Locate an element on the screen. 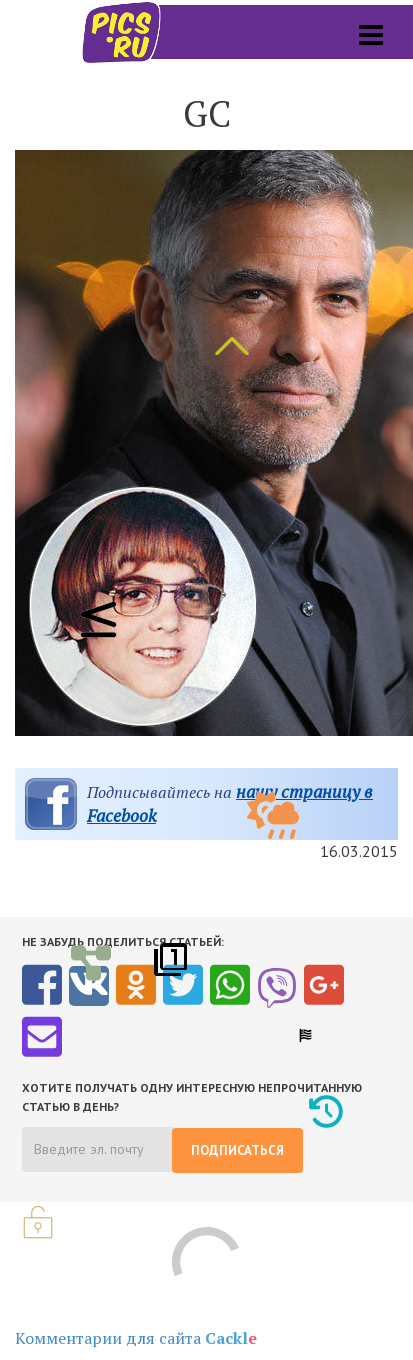 The image size is (413, 1360). current weather conditions with mixed sun and rain is located at coordinates (273, 816).